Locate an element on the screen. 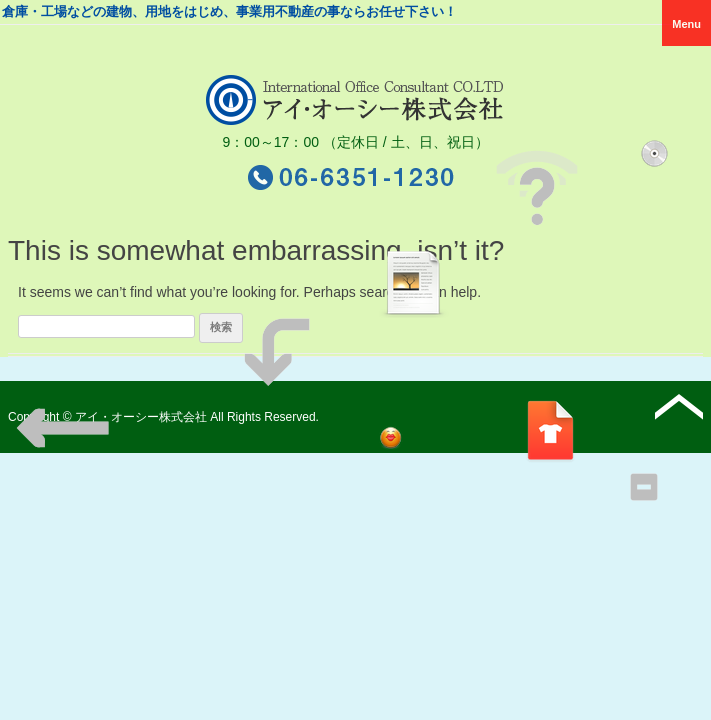 This screenshot has width=711, height=720. zoom out to see more content is located at coordinates (644, 487).